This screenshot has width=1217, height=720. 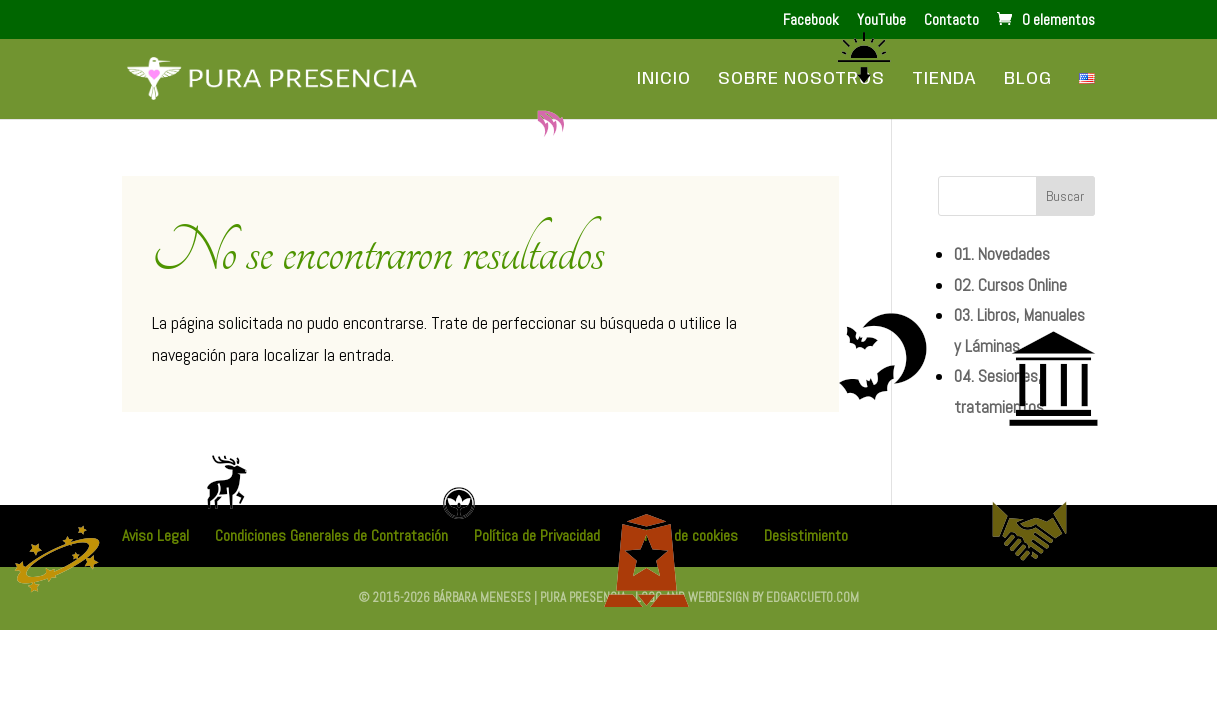 I want to click on access shrine or altar features in gameplay, so click(x=646, y=560).